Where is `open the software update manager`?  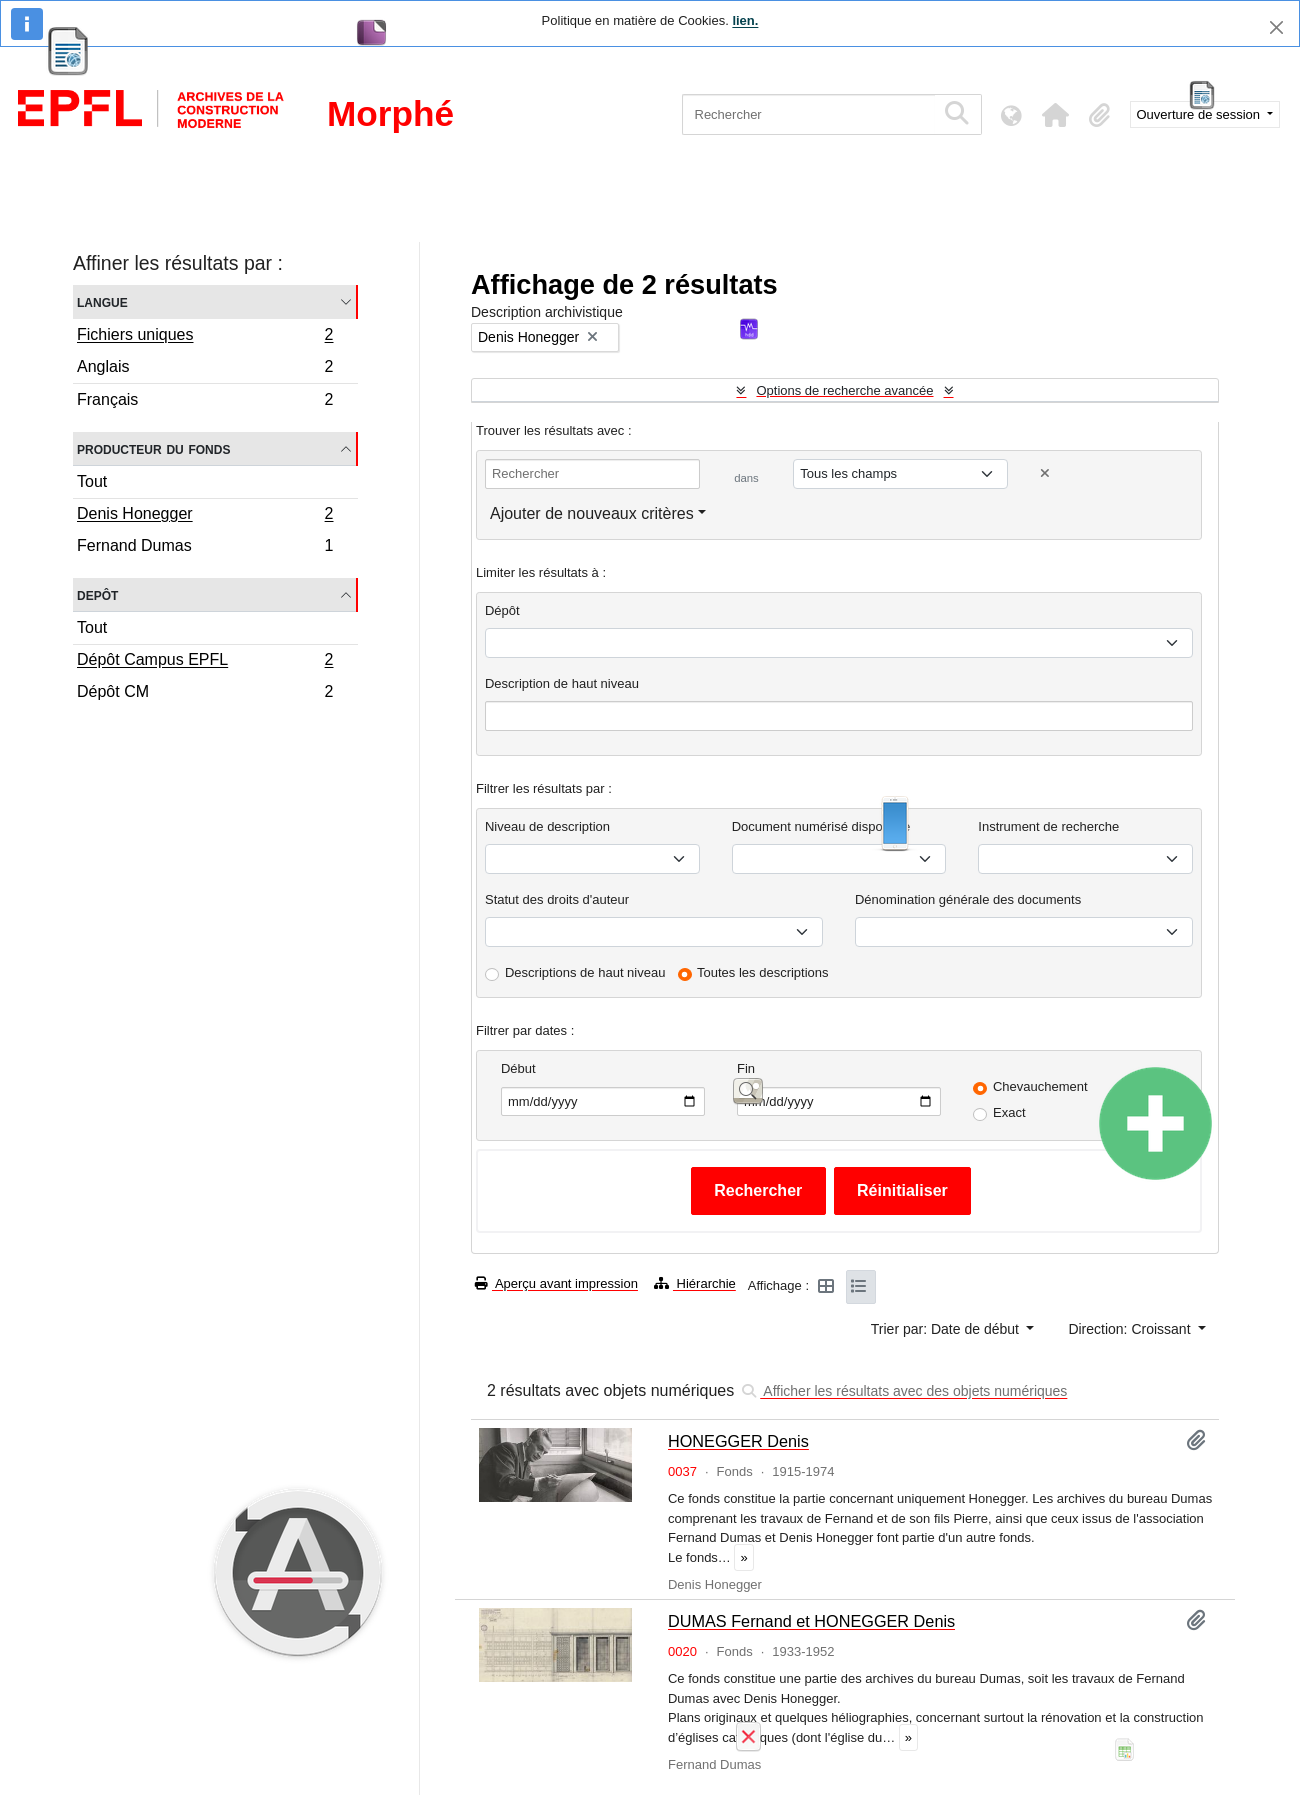
open the software update manager is located at coordinates (298, 1573).